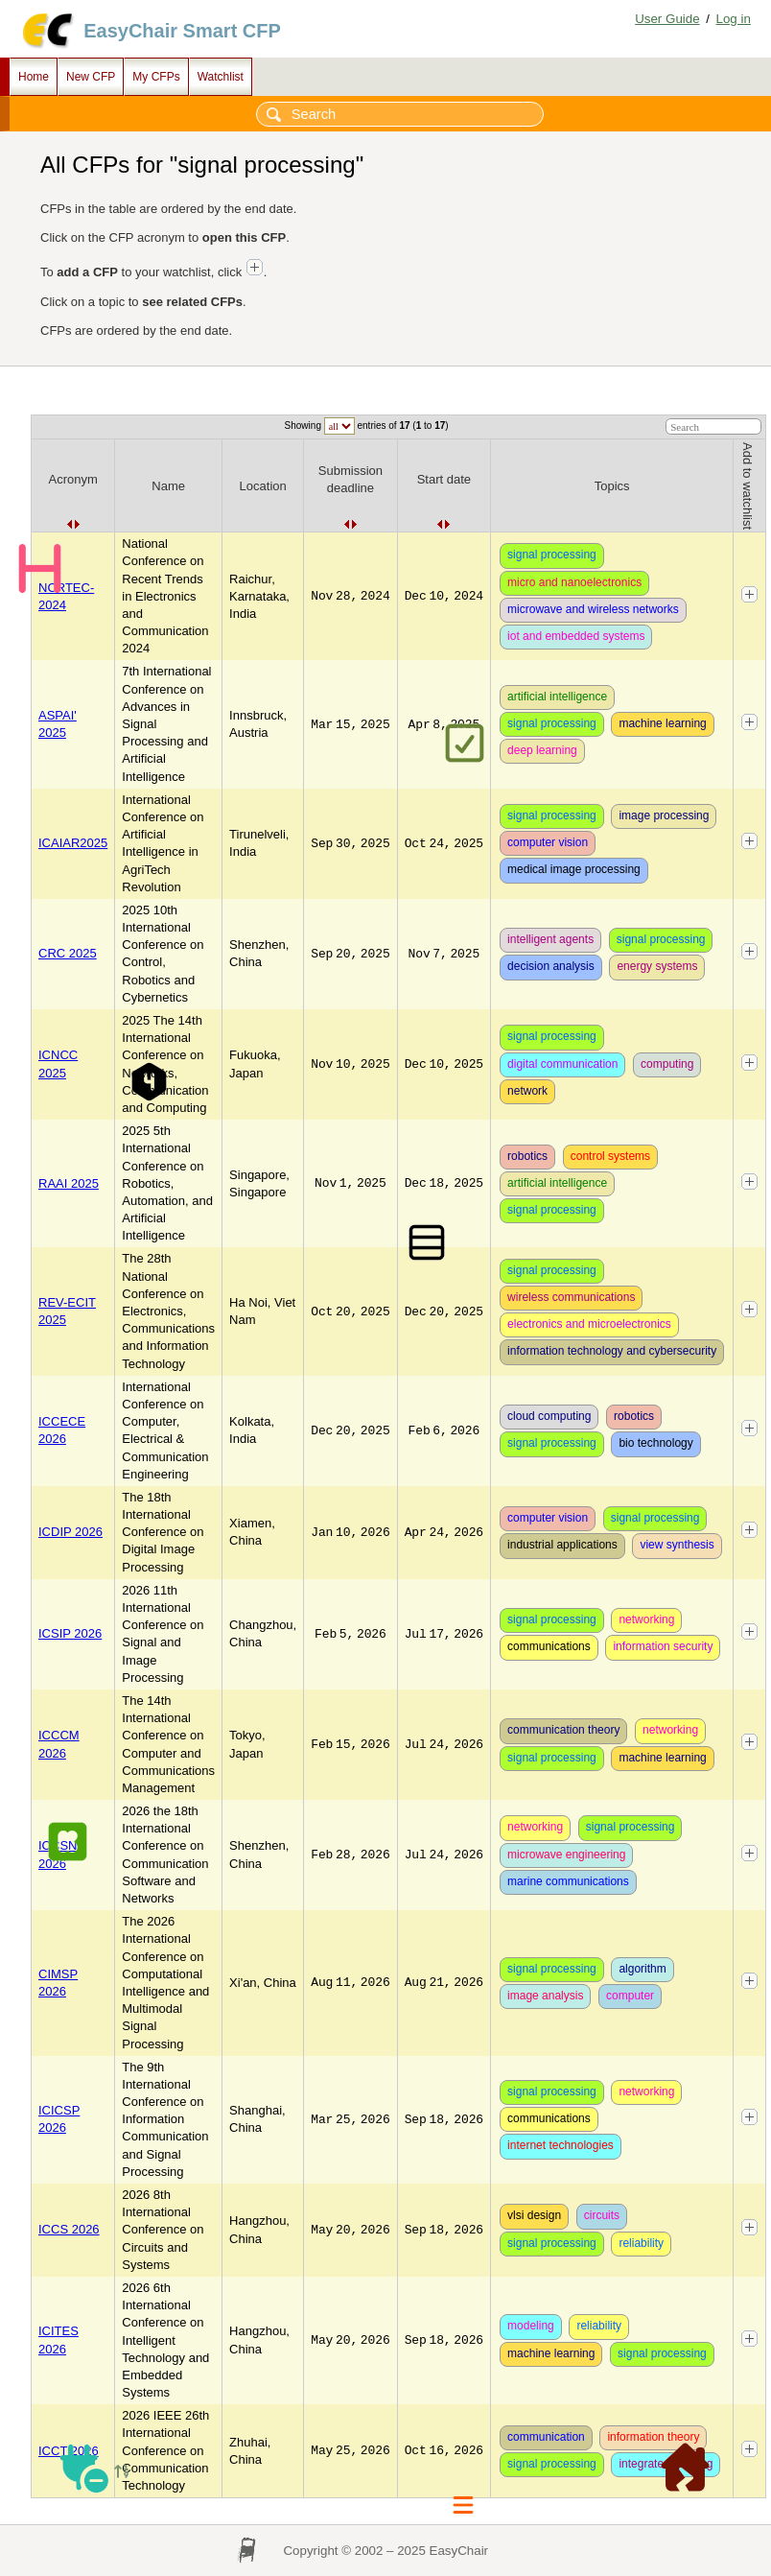  I want to click on visit kickstarter website or app, so click(67, 1841).